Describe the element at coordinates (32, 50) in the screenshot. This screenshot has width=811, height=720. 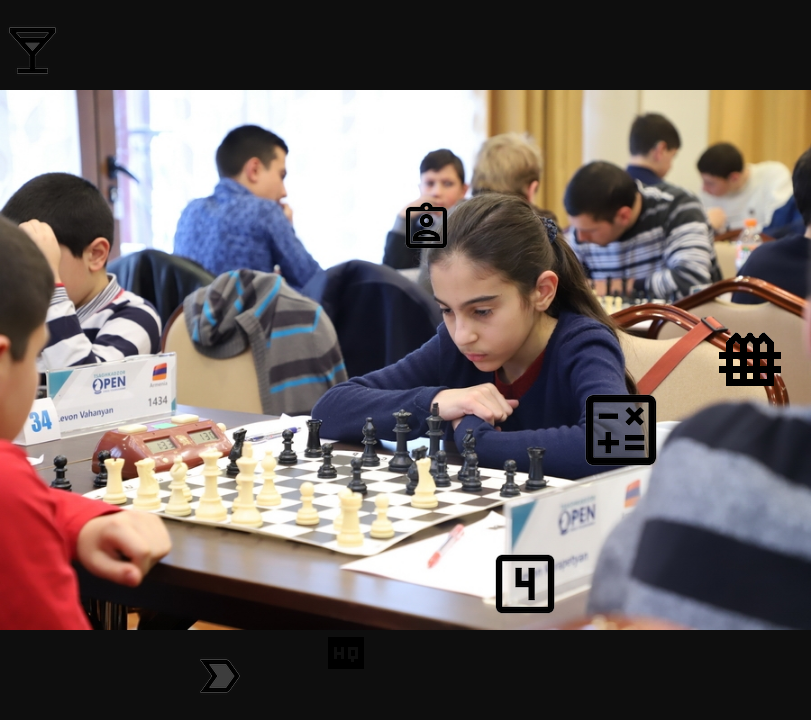
I see `find nearby bars or nightlife` at that location.